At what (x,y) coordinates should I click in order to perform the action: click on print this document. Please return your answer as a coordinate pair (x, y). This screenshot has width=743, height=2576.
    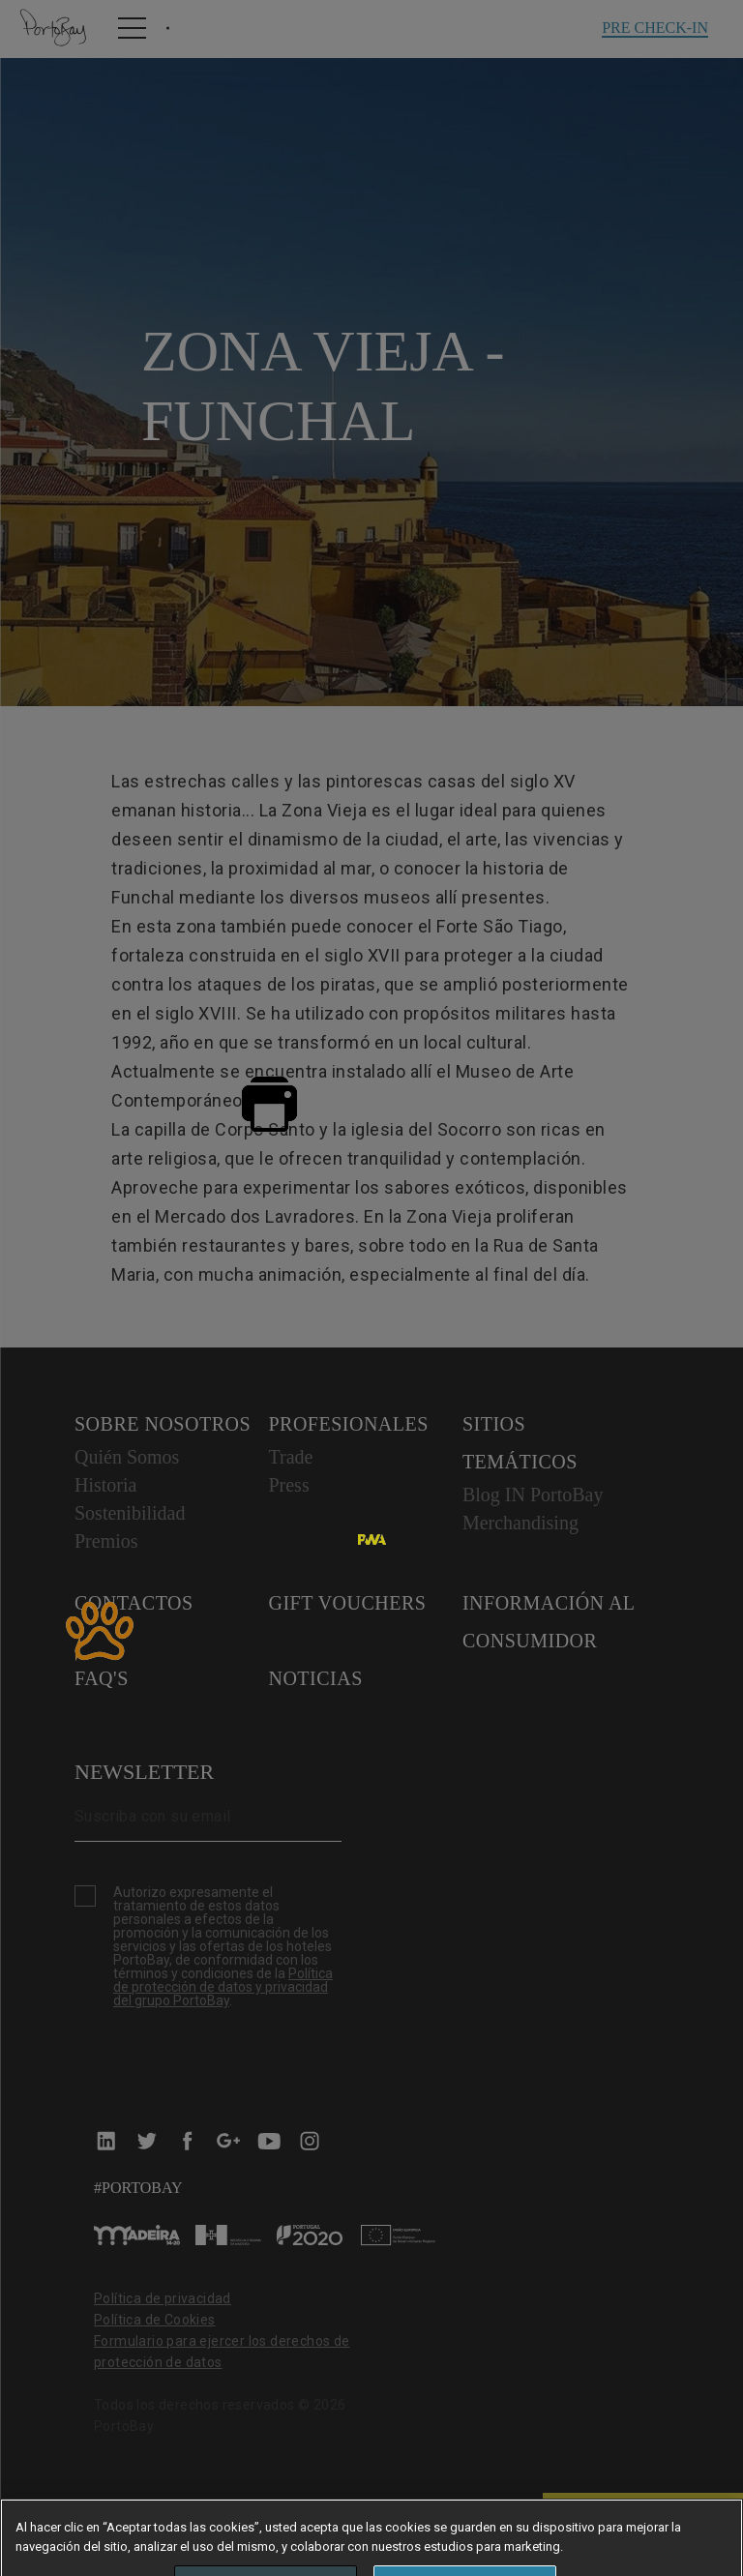
    Looking at the image, I should click on (269, 1104).